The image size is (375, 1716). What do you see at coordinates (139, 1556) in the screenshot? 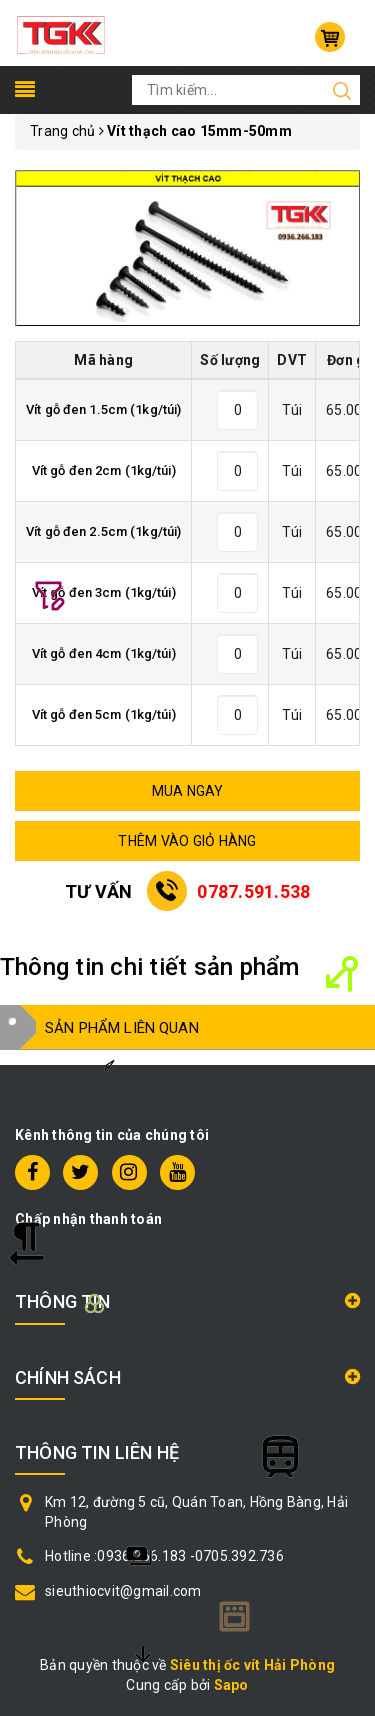
I see `access payment methods` at bounding box center [139, 1556].